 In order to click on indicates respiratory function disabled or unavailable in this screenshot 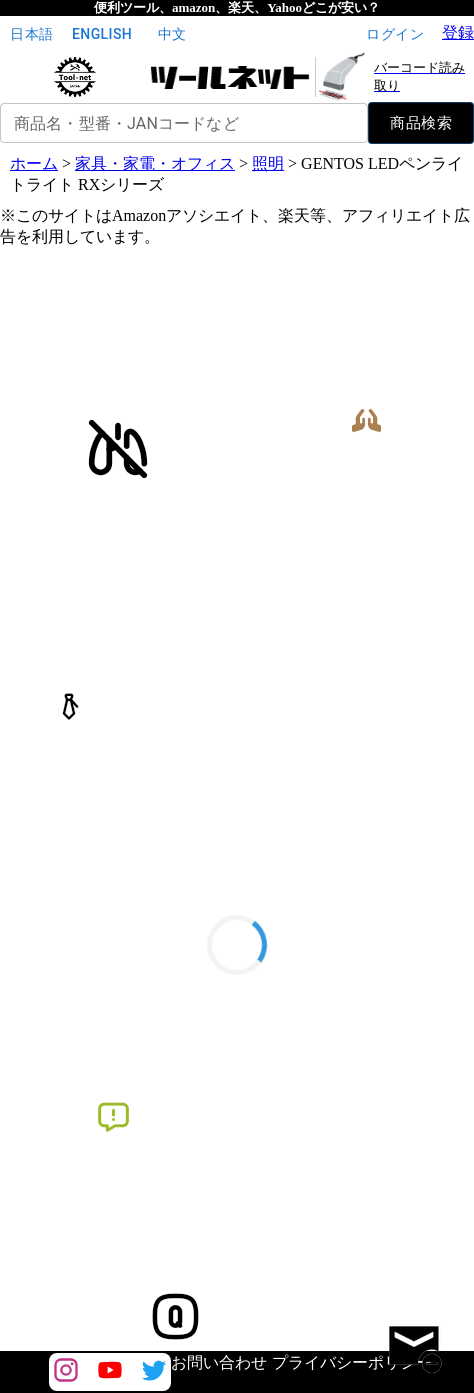, I will do `click(118, 449)`.